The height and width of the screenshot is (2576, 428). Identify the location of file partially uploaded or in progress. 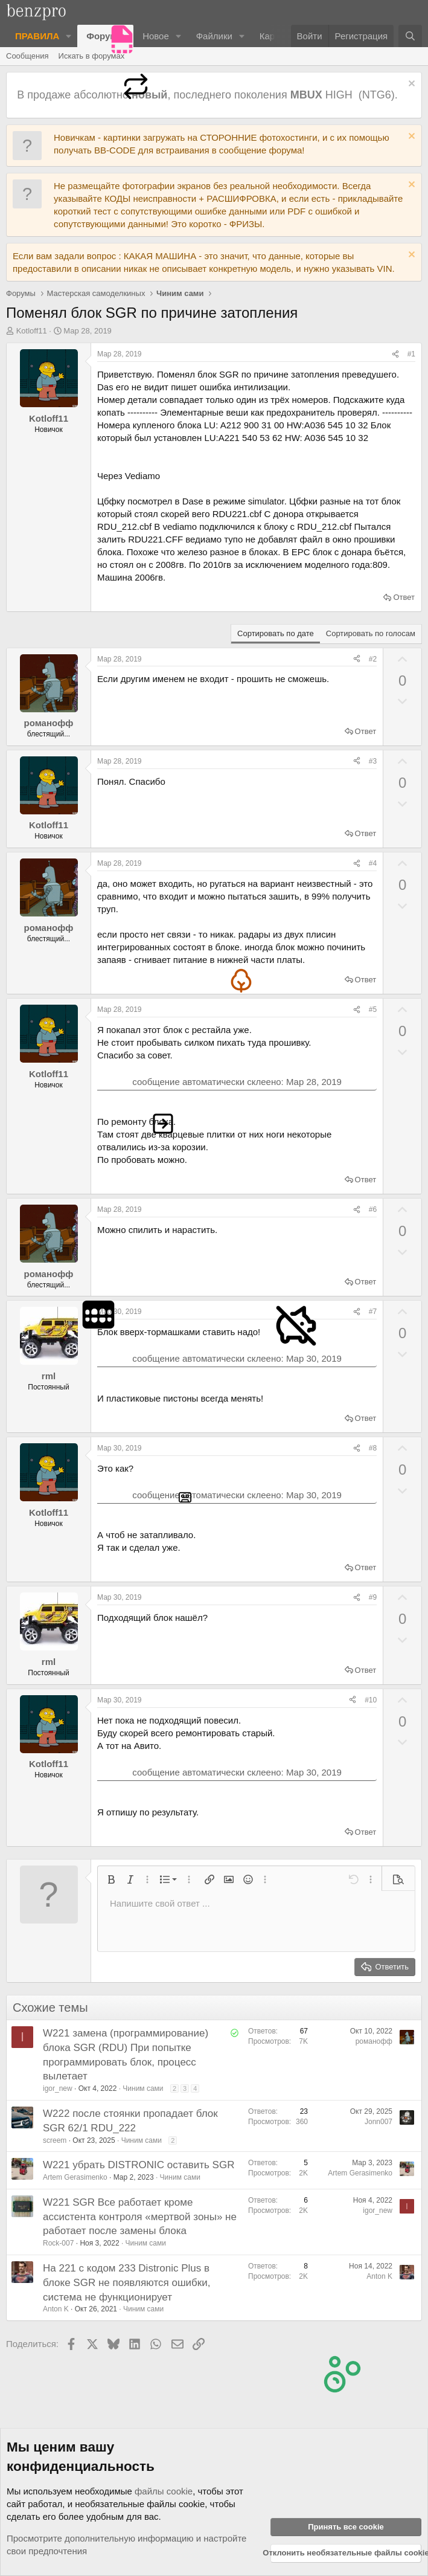
(122, 39).